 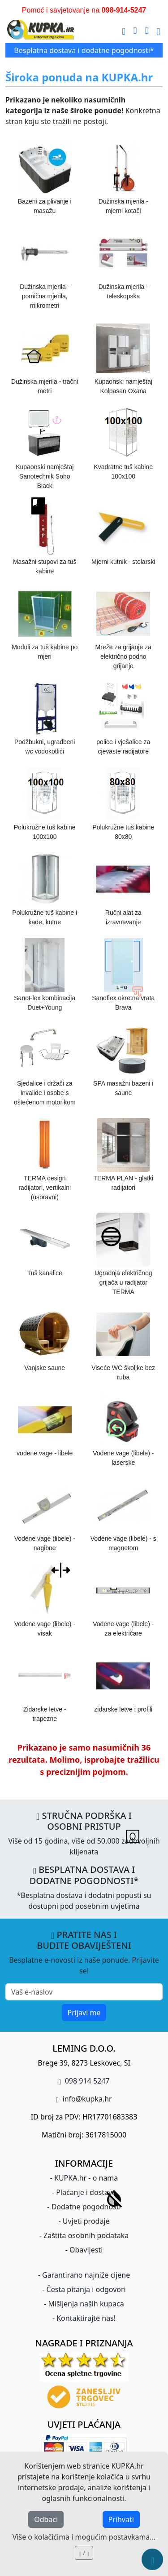 I want to click on indicates zero or no items, so click(x=133, y=1836).